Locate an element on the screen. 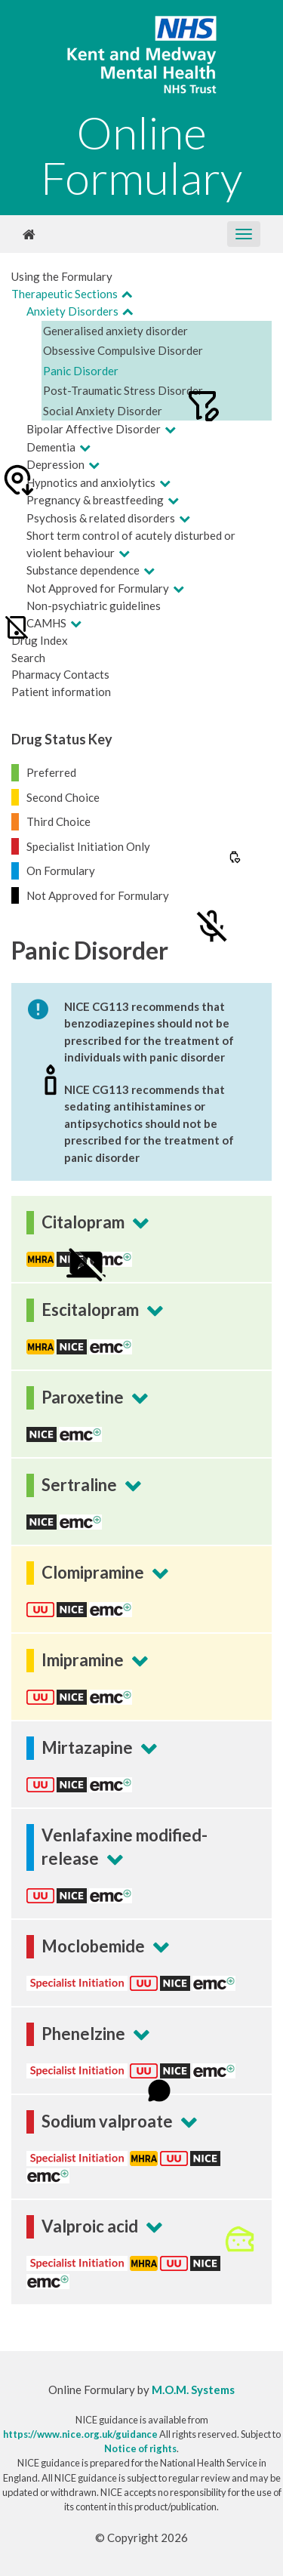  view heart rate data on smartwatch is located at coordinates (234, 857).